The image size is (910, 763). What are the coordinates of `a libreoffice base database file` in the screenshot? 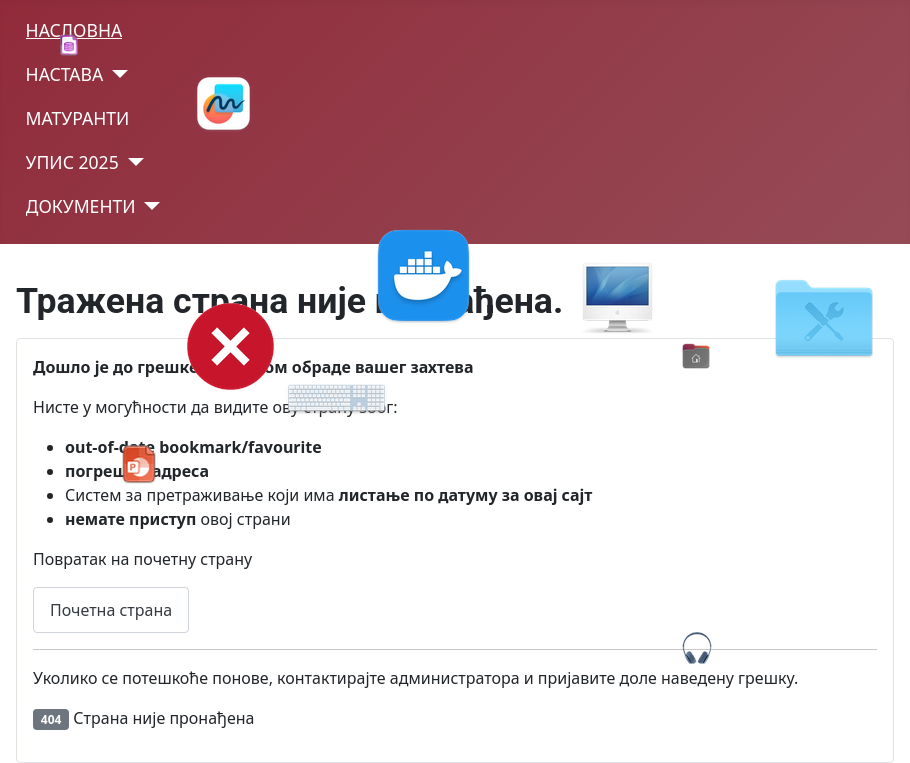 It's located at (69, 45).